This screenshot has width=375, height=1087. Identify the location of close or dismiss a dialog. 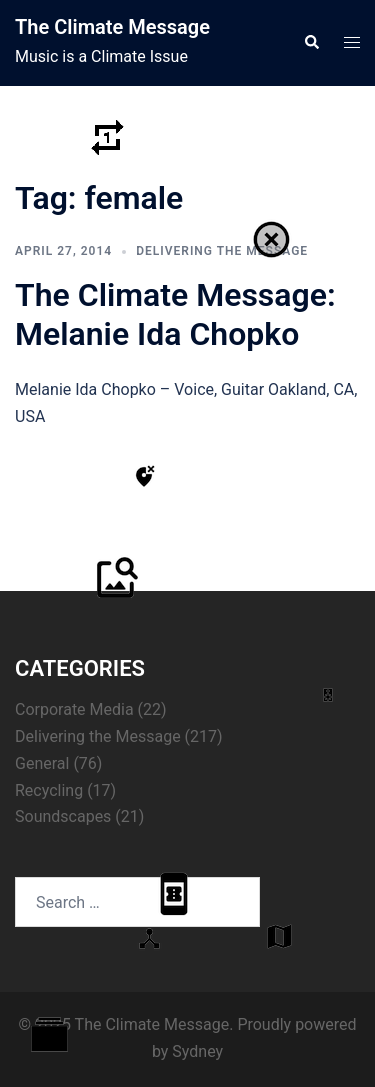
(271, 239).